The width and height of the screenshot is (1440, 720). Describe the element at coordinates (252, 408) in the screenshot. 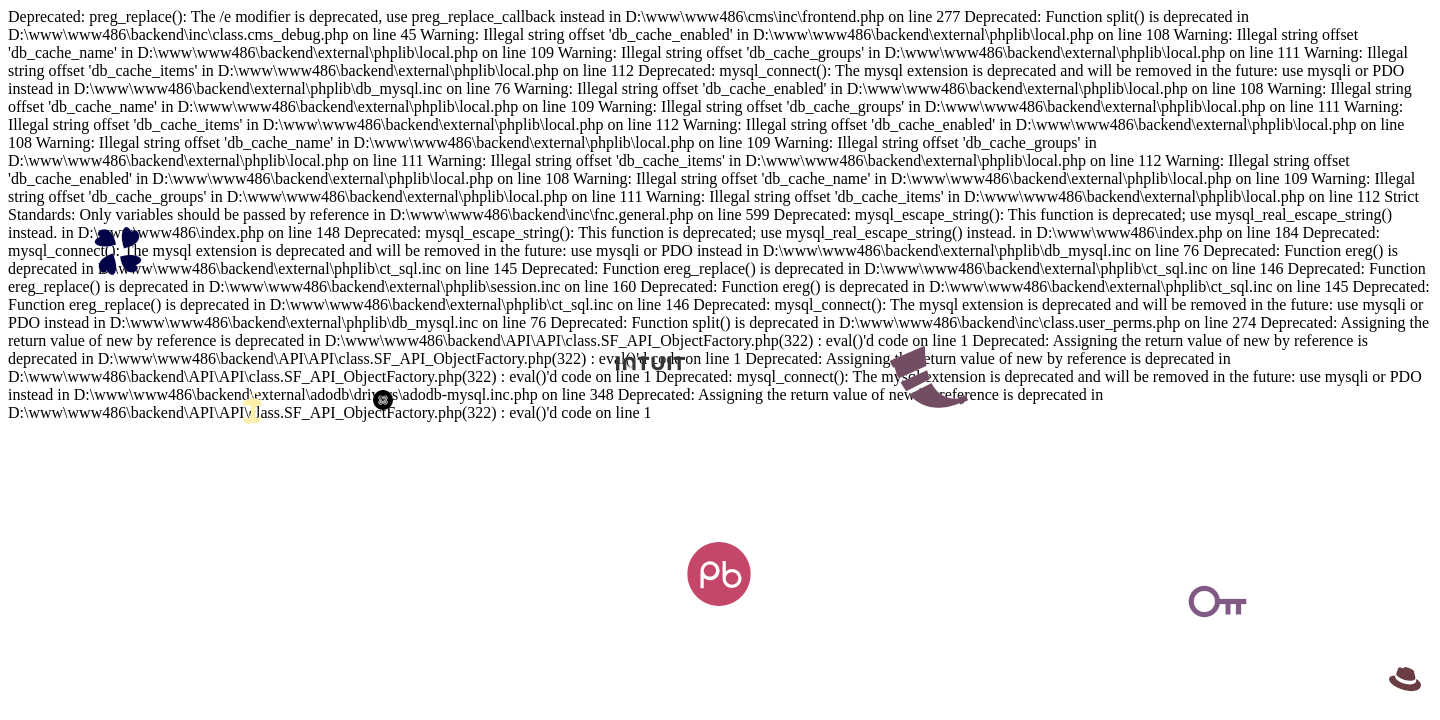

I see `nf-core bioinformatics workflow community logo` at that location.